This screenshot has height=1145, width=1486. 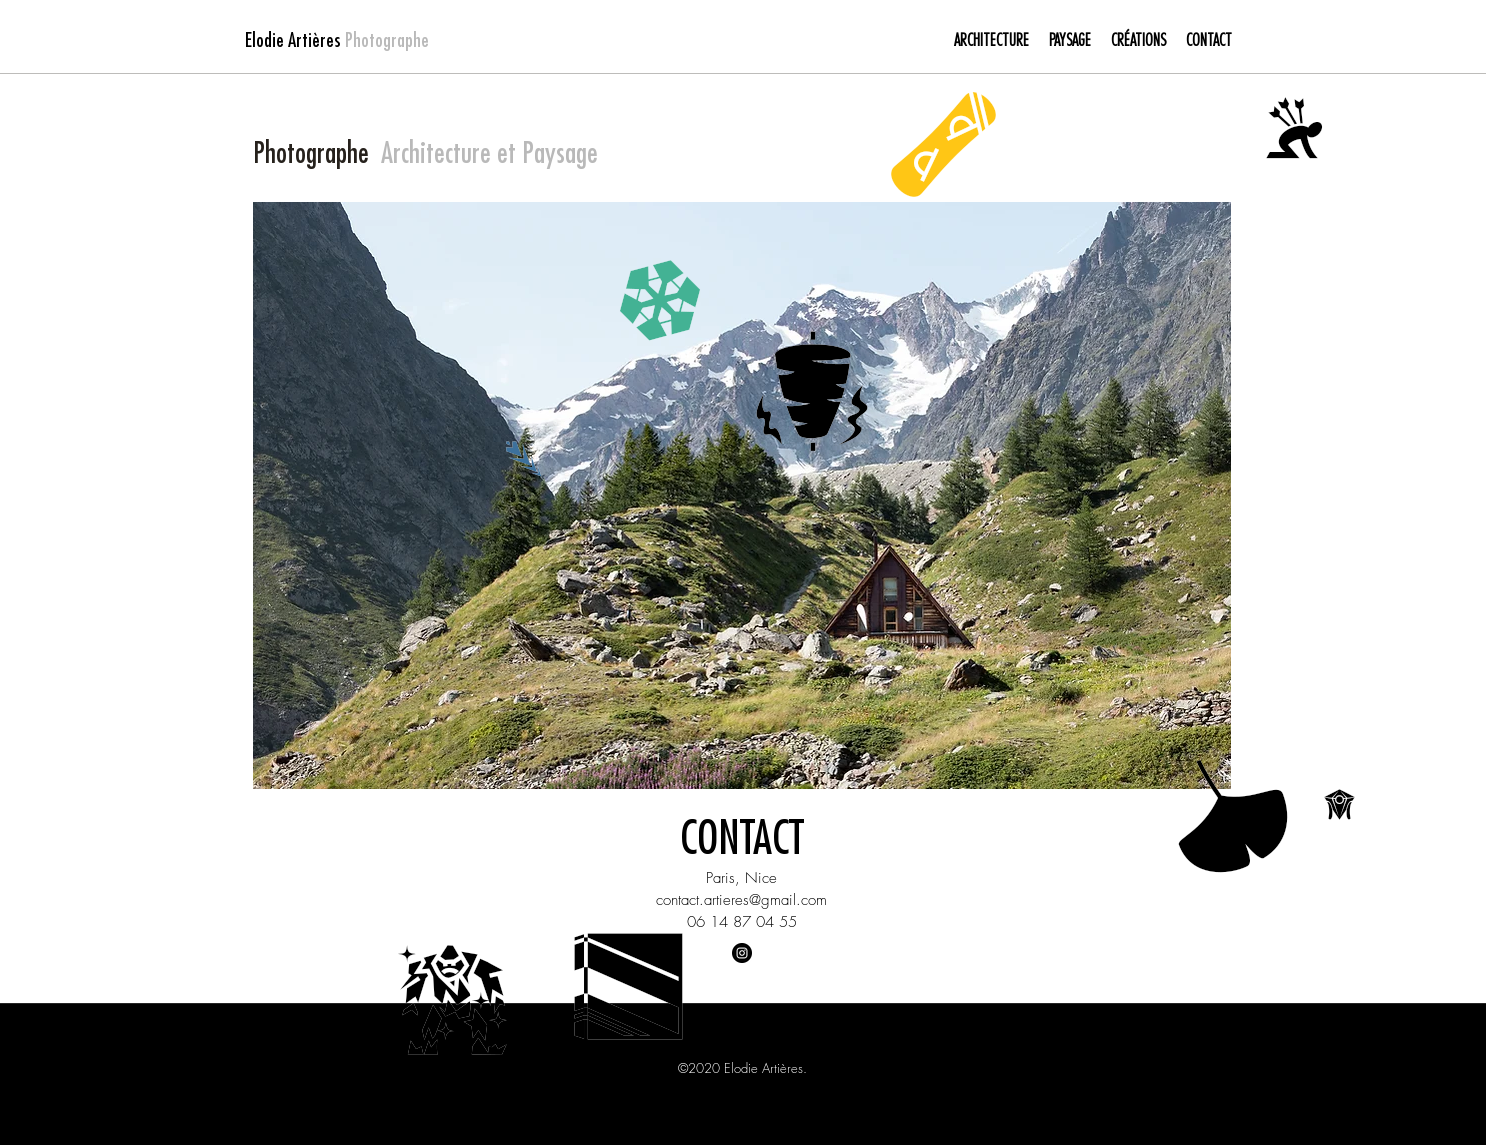 What do you see at coordinates (524, 459) in the screenshot?
I see `indicates a combo attack or chain skill` at bounding box center [524, 459].